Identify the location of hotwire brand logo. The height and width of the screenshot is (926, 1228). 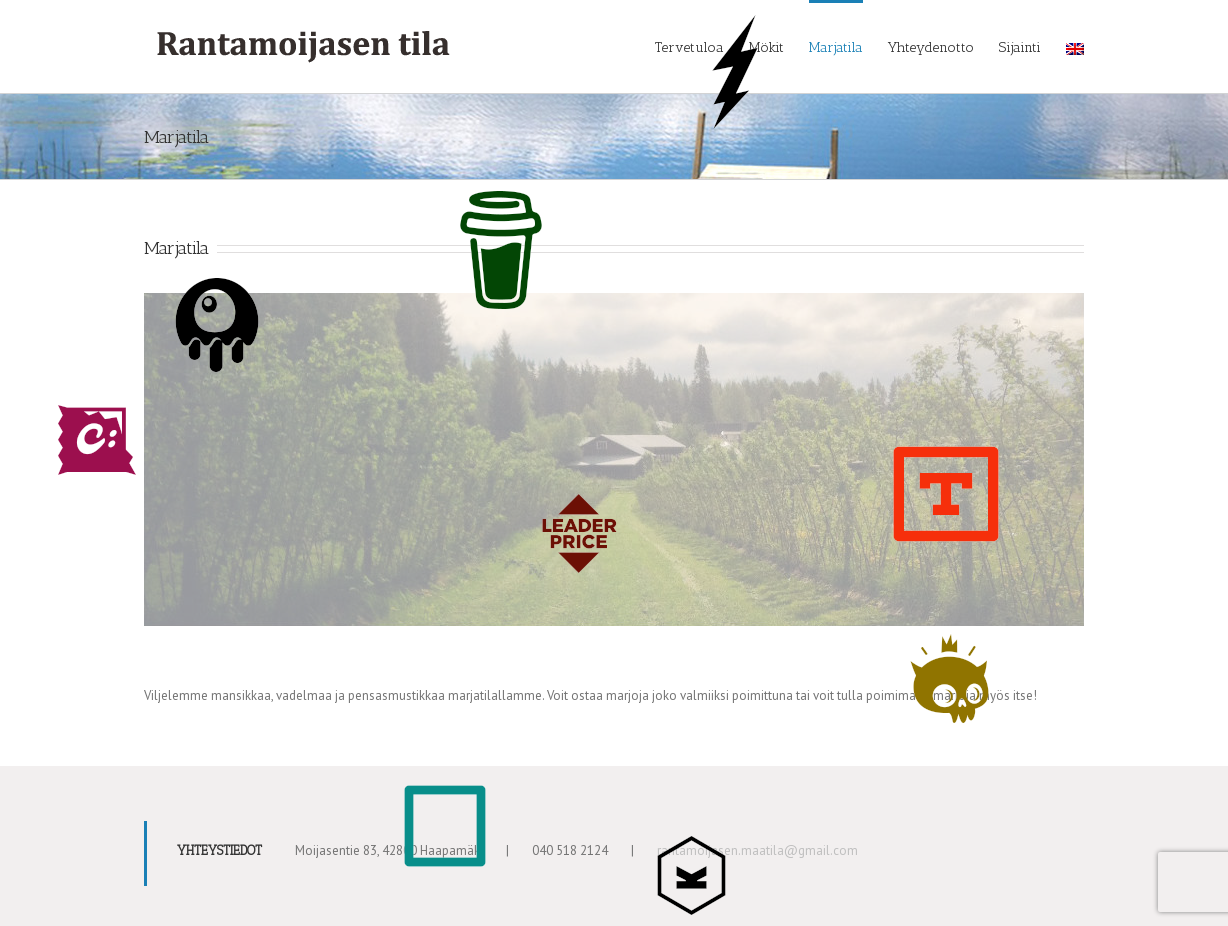
(735, 72).